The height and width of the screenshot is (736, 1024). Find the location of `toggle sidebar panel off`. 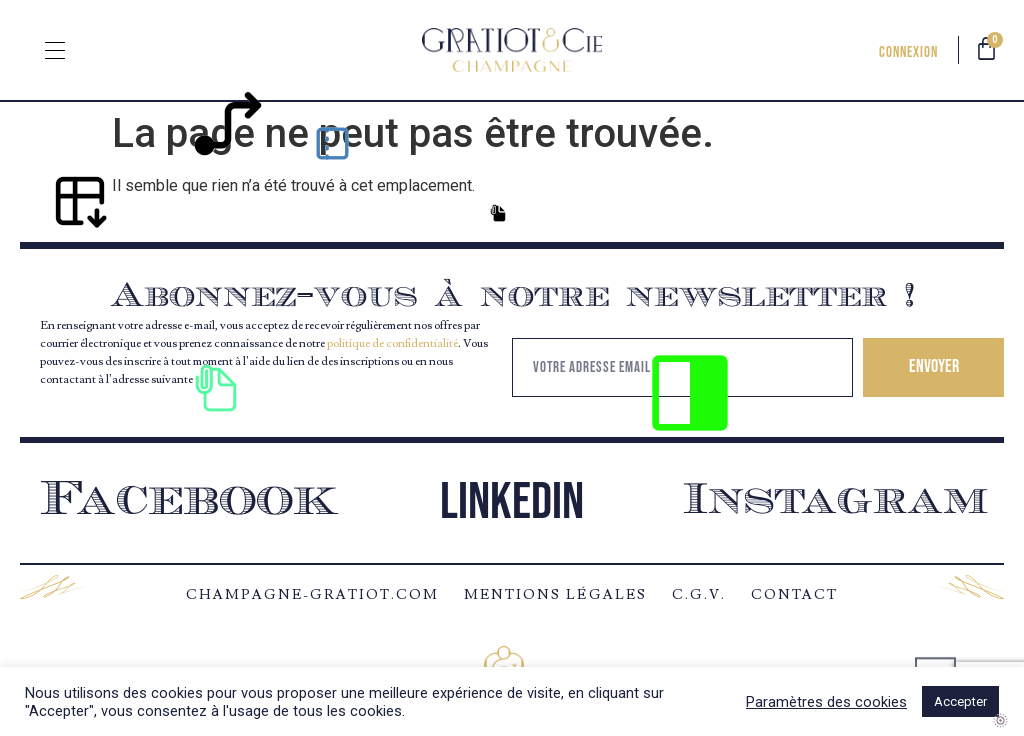

toggle sidebar panel off is located at coordinates (332, 143).